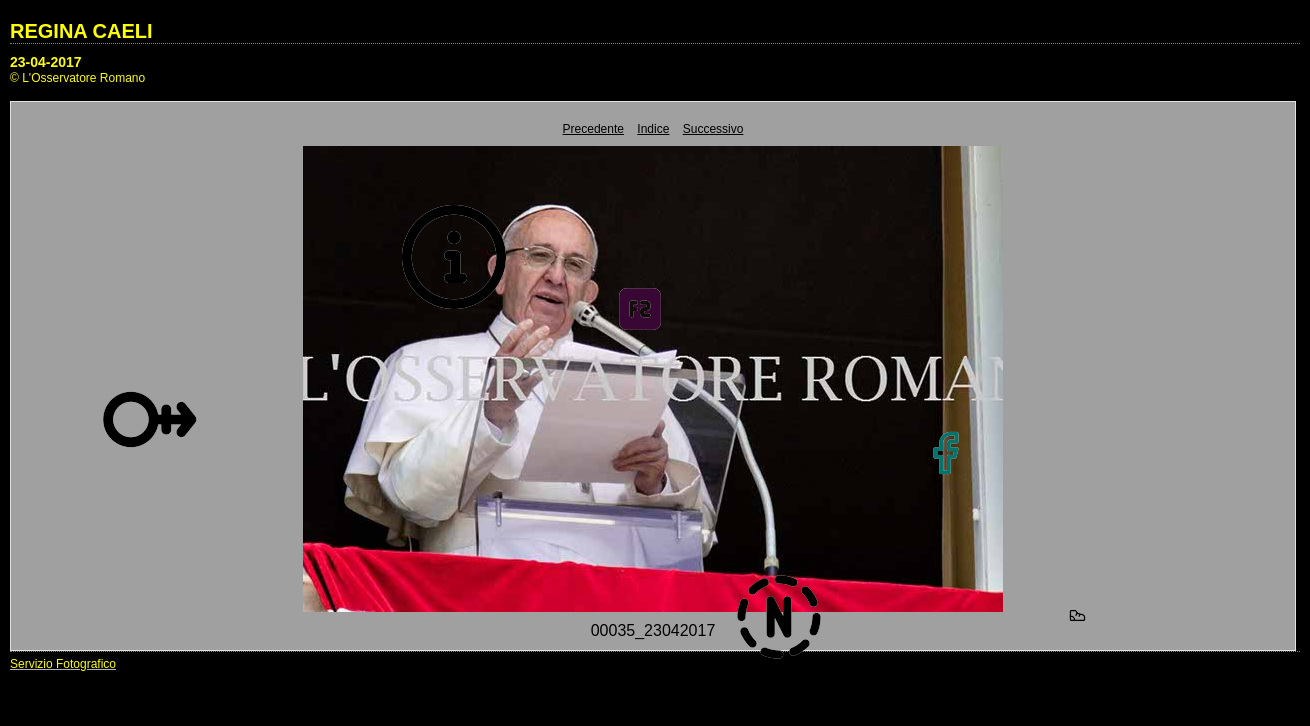 Image resolution: width=1310 pixels, height=726 pixels. I want to click on open Facebook app, so click(945, 453).